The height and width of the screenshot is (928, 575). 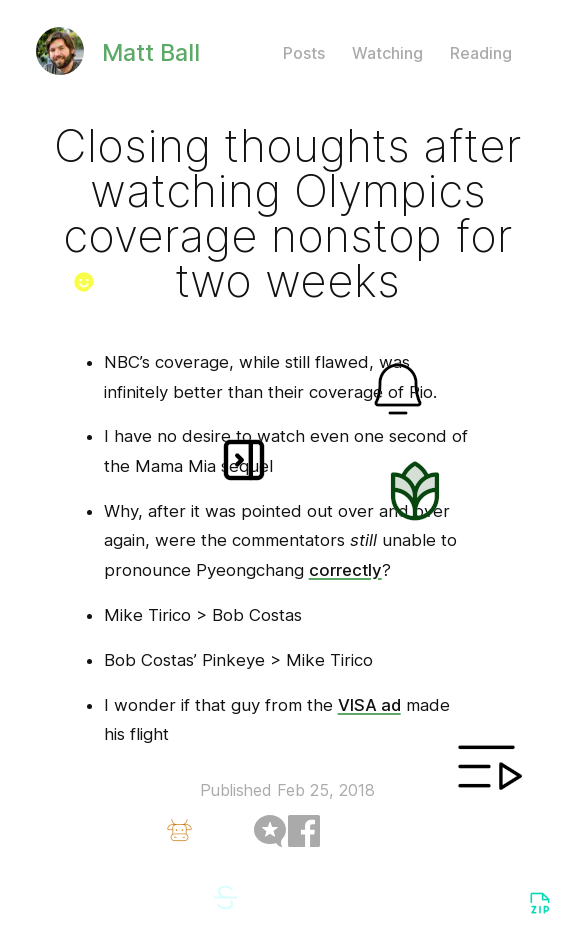 What do you see at coordinates (84, 282) in the screenshot?
I see `add a sticker to your message` at bounding box center [84, 282].